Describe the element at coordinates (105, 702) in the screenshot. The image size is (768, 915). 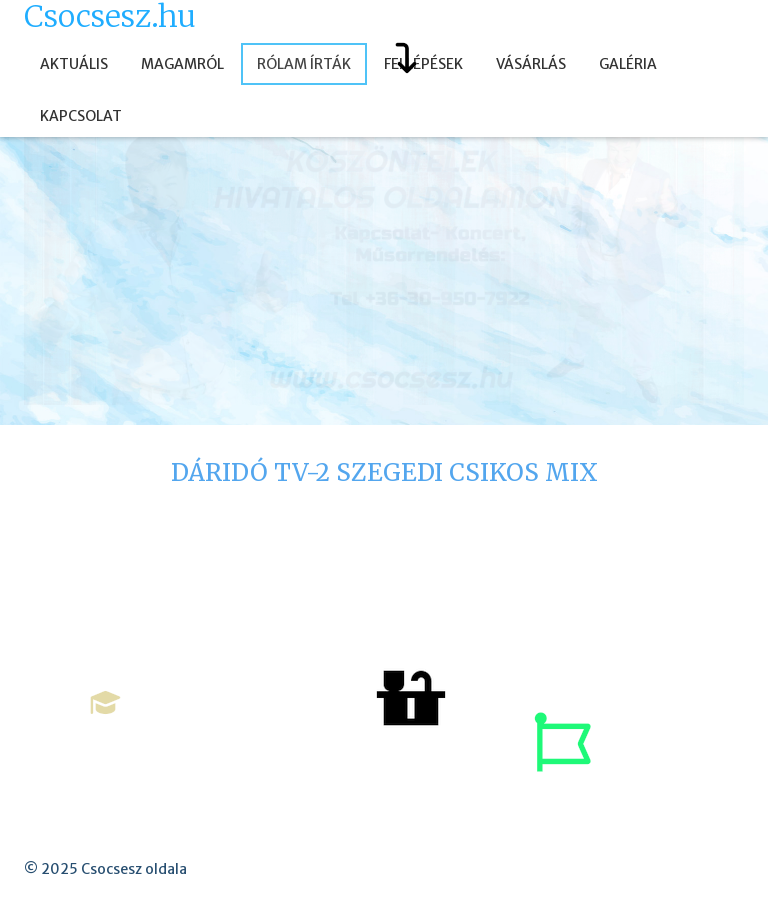
I see `access education or learning resources` at that location.